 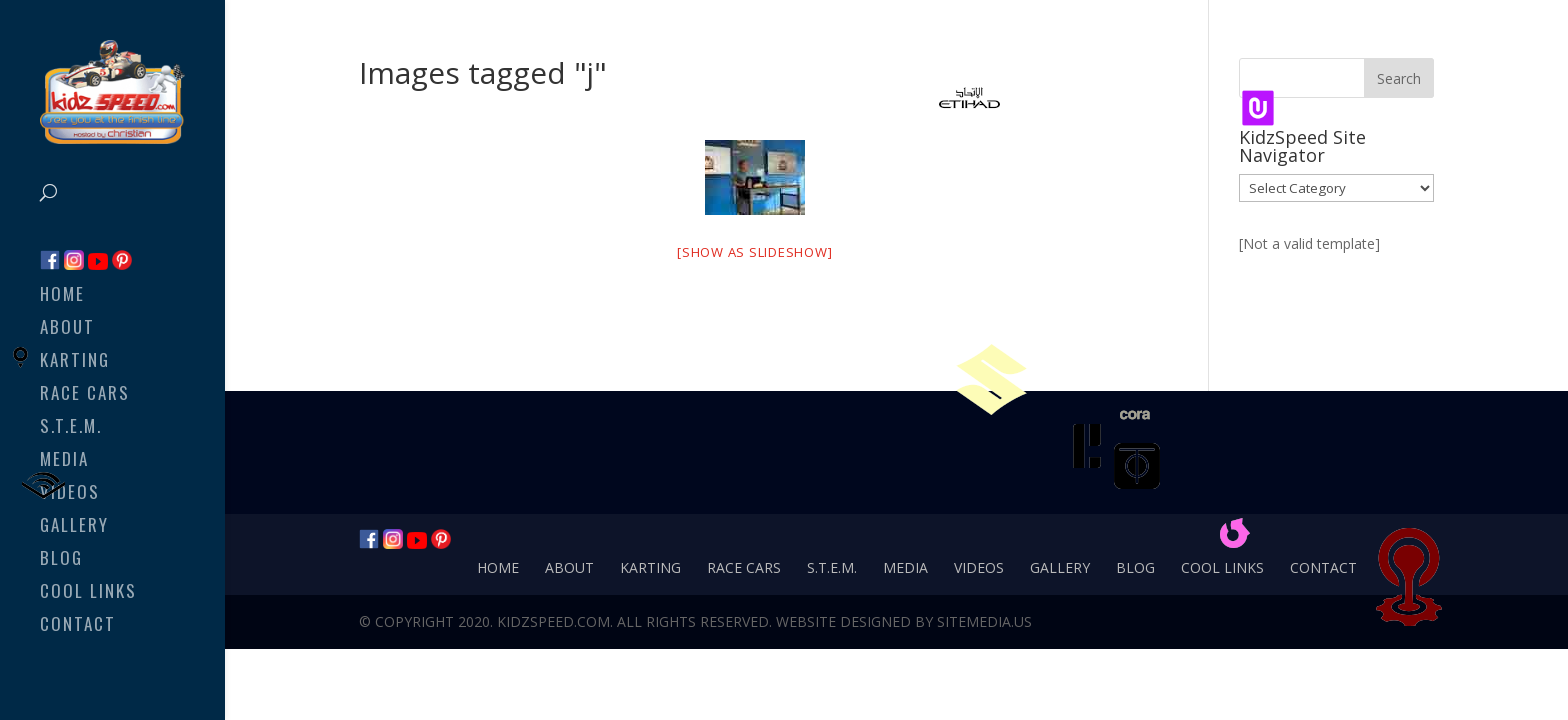 I want to click on open the Audible app, so click(x=43, y=485).